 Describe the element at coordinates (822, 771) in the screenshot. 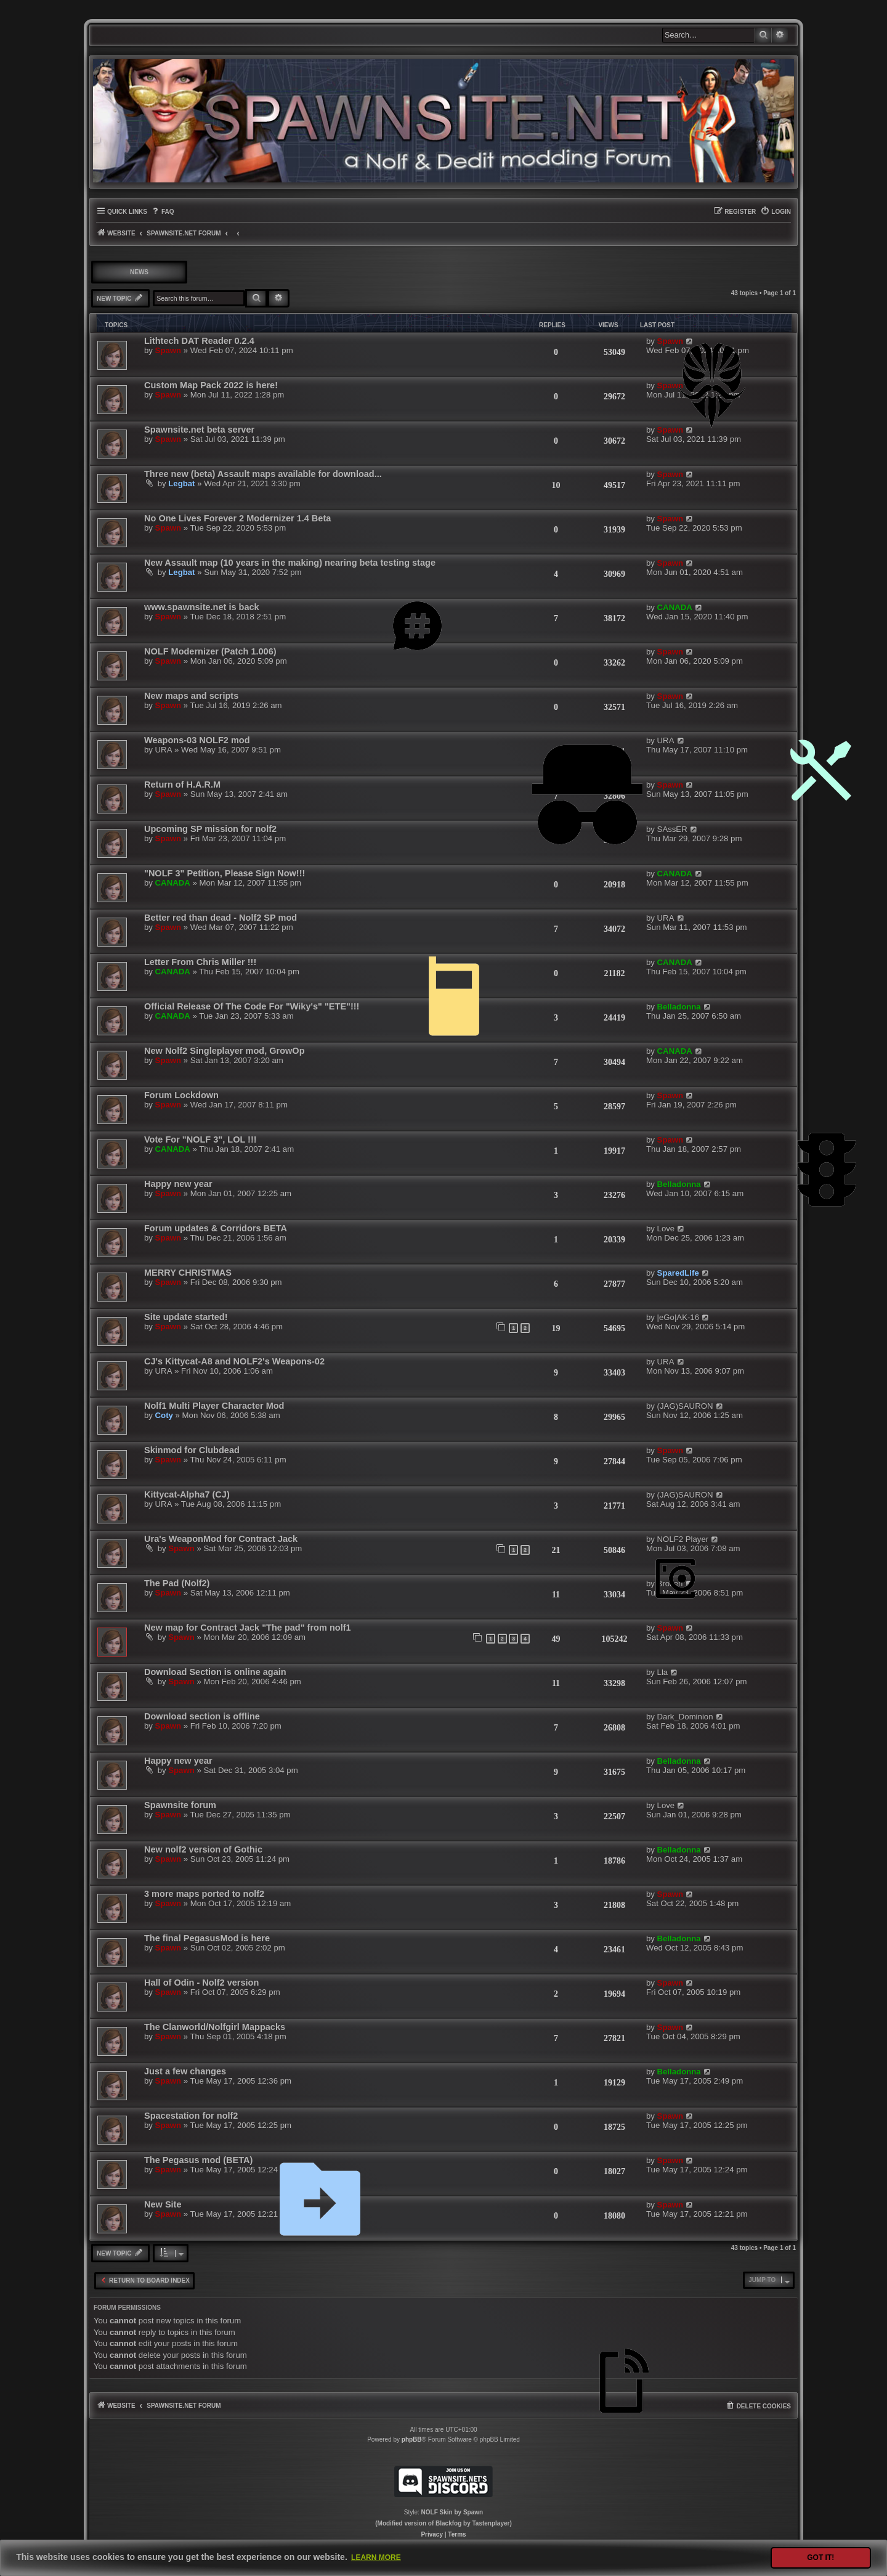

I see `access settings and configuration options` at that location.